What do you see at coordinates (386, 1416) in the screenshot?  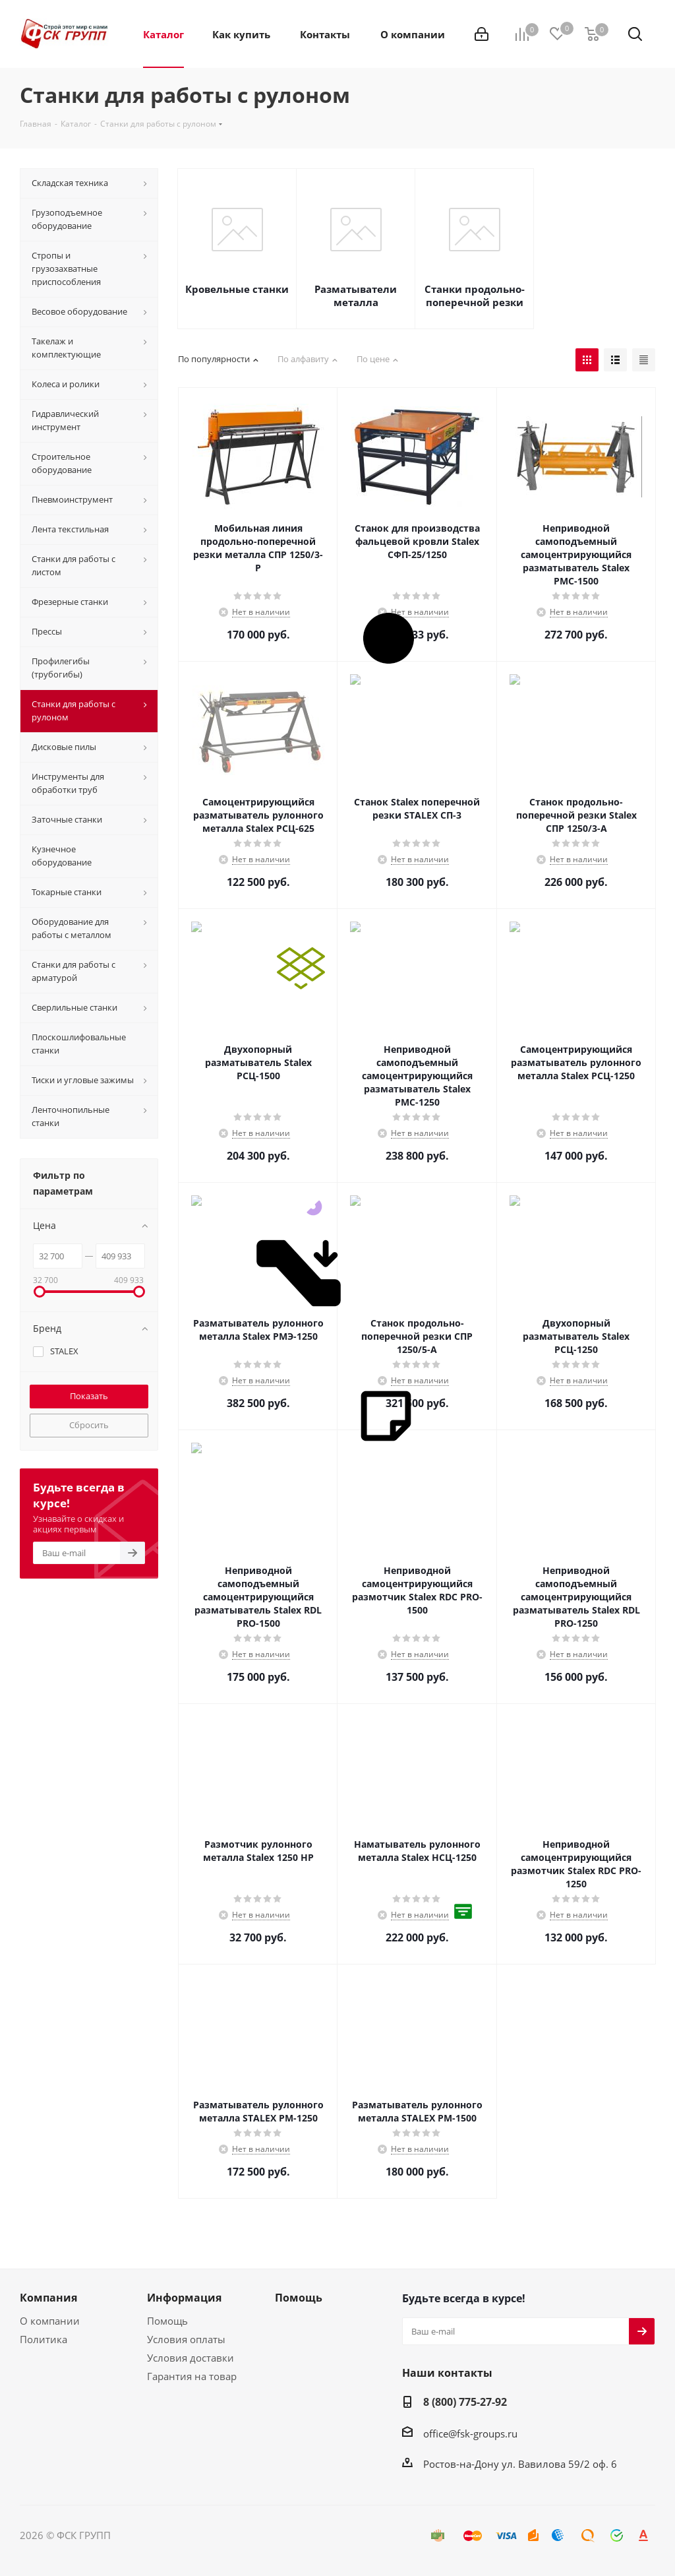 I see `create a new note` at bounding box center [386, 1416].